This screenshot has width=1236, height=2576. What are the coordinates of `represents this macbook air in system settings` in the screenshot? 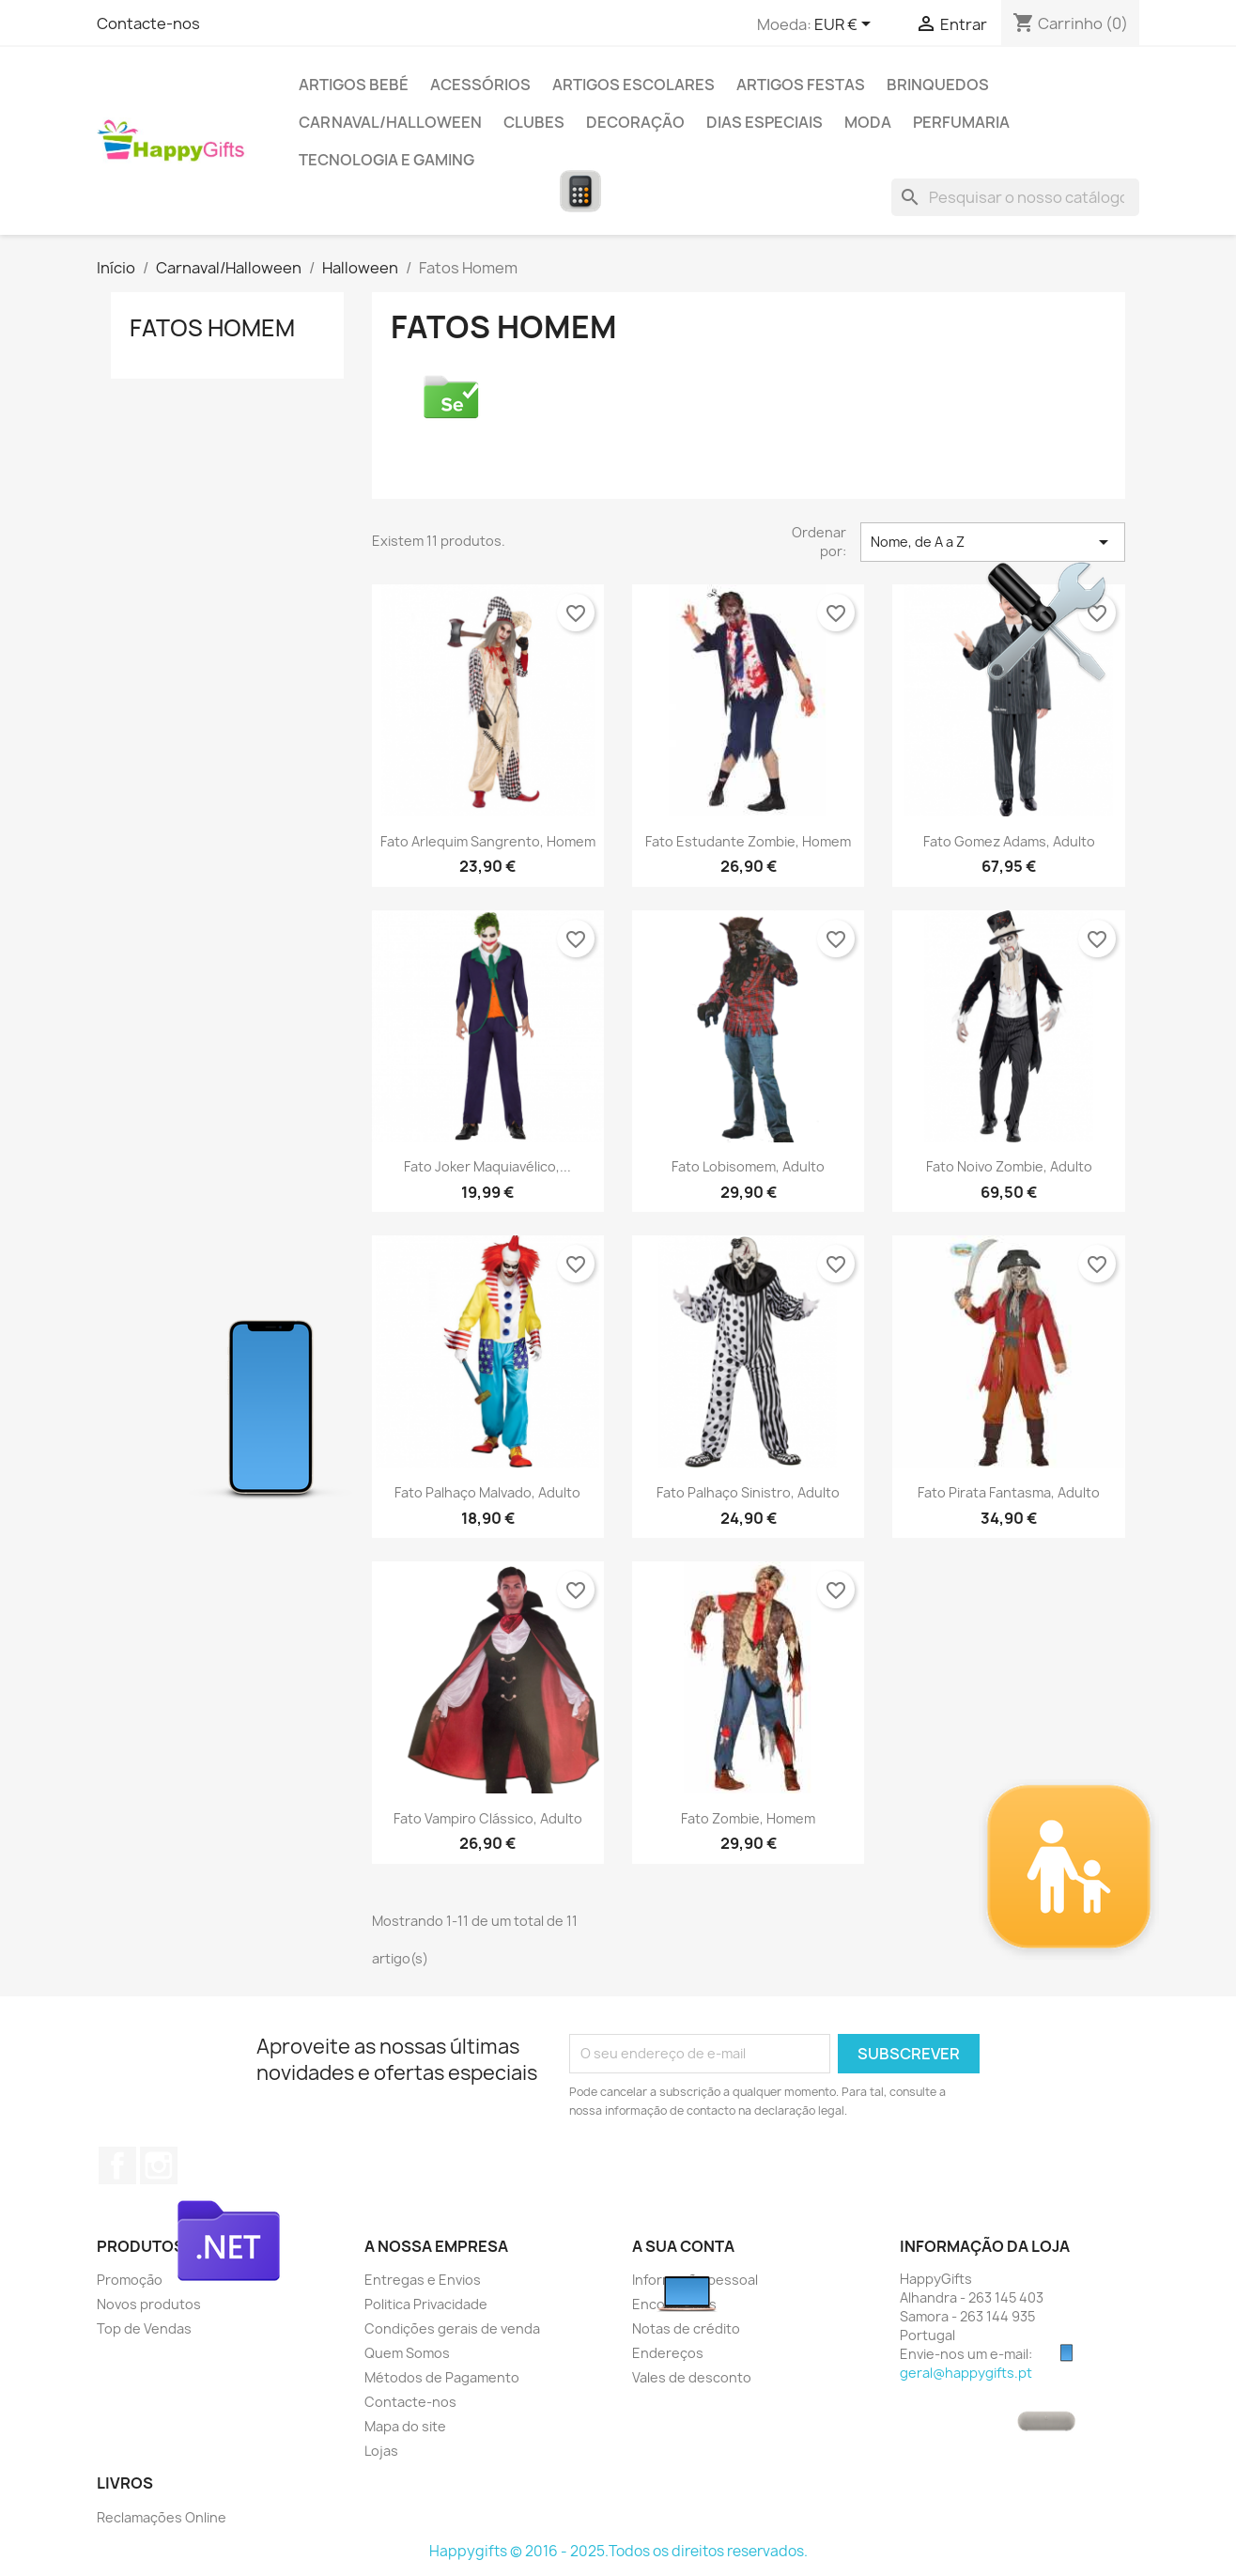 It's located at (687, 2289).